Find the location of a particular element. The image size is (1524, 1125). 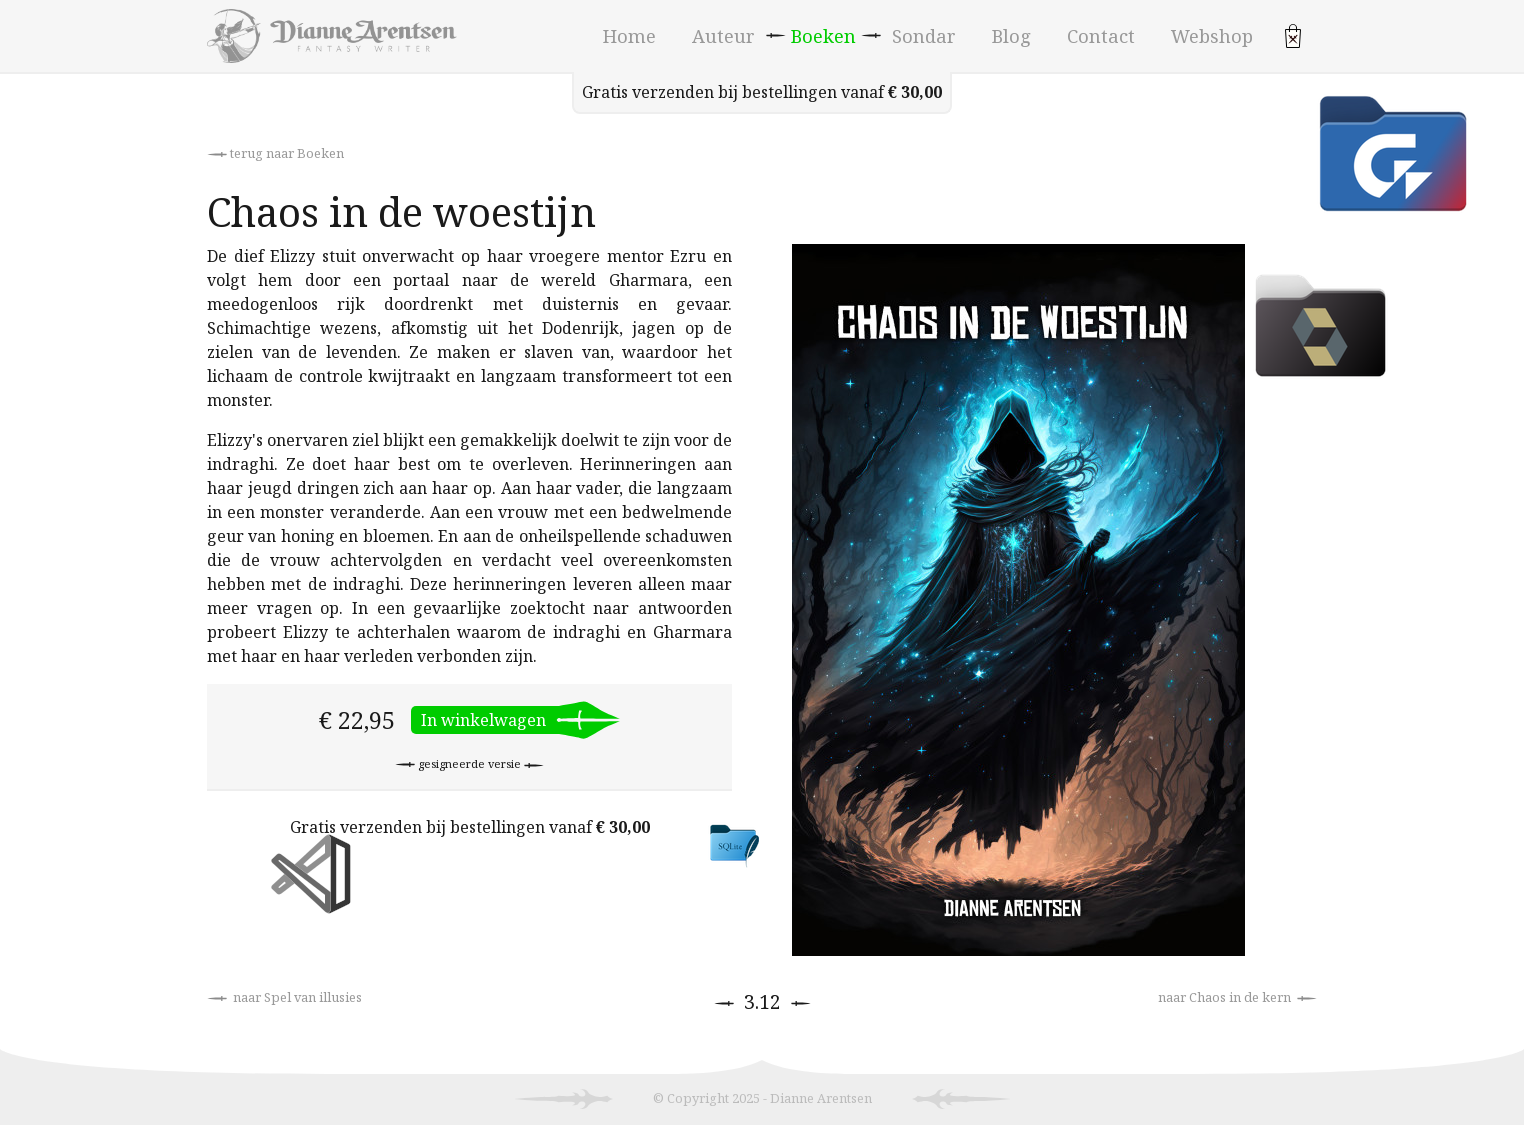

open visual studio code is located at coordinates (311, 874).